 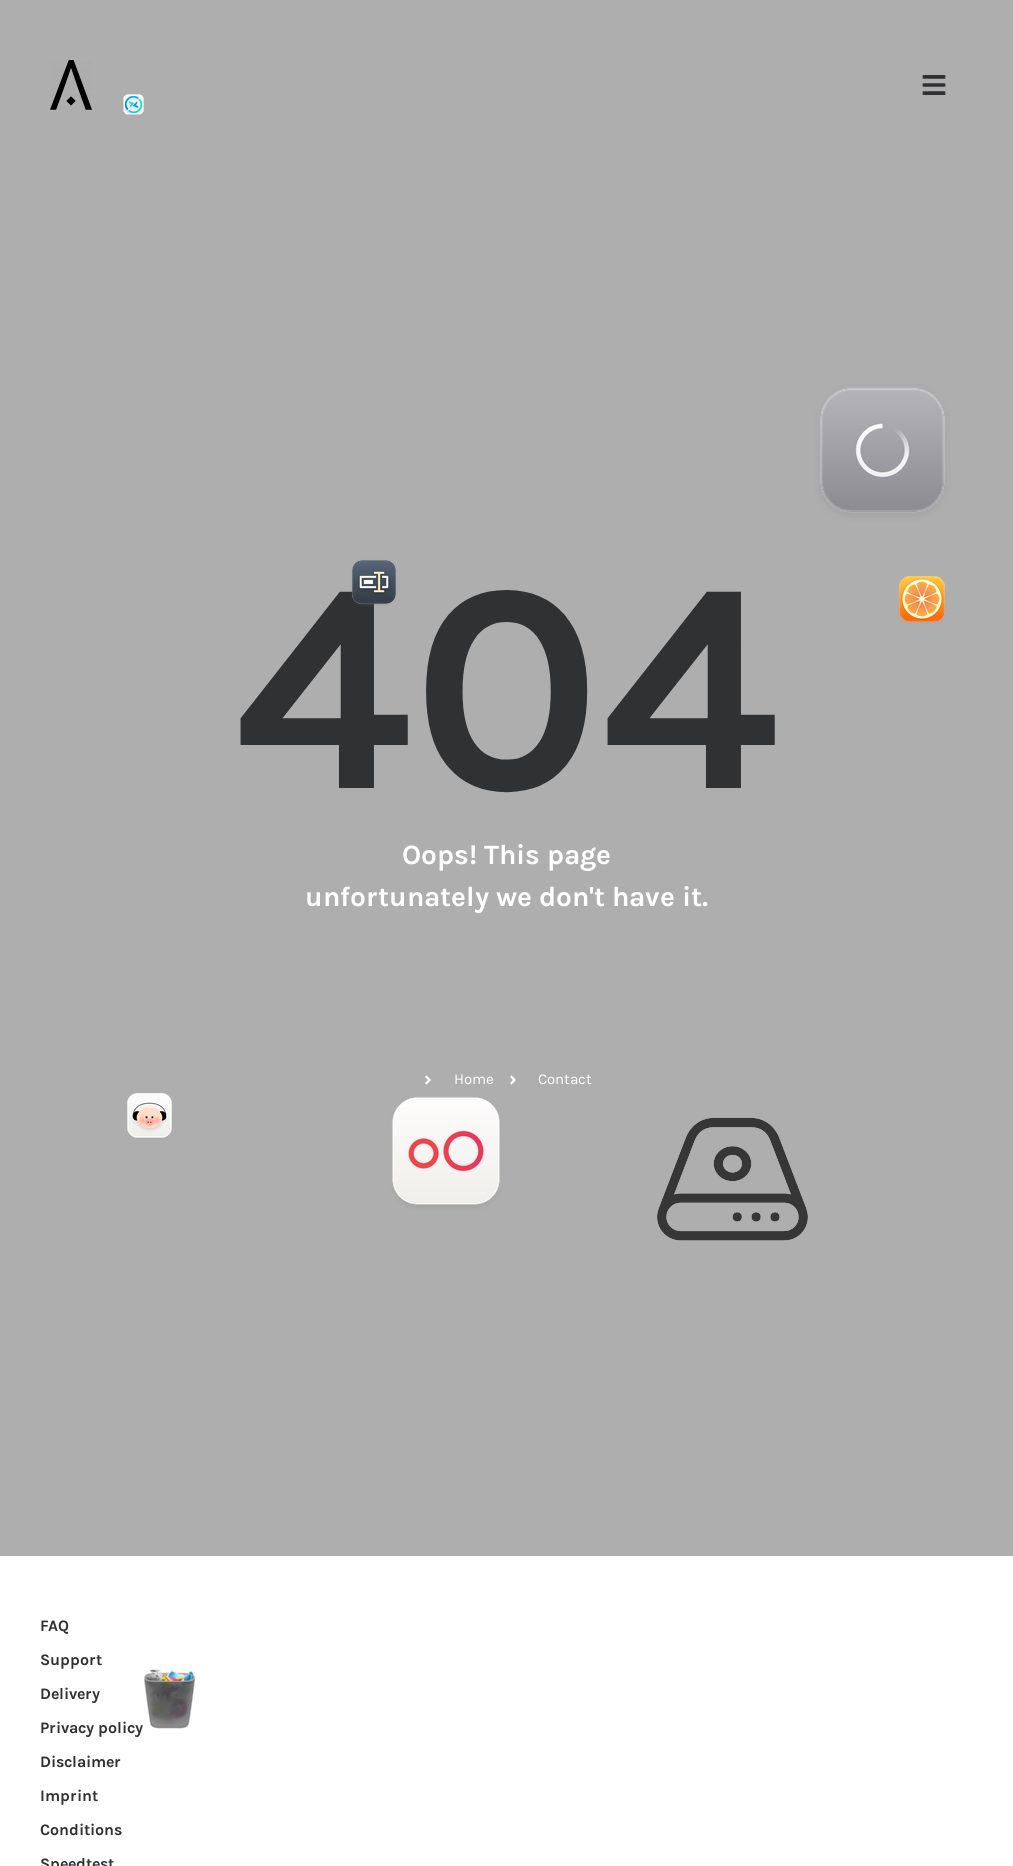 What do you see at coordinates (732, 1174) in the screenshot?
I see `indicates a firewire-connected hard drive` at bounding box center [732, 1174].